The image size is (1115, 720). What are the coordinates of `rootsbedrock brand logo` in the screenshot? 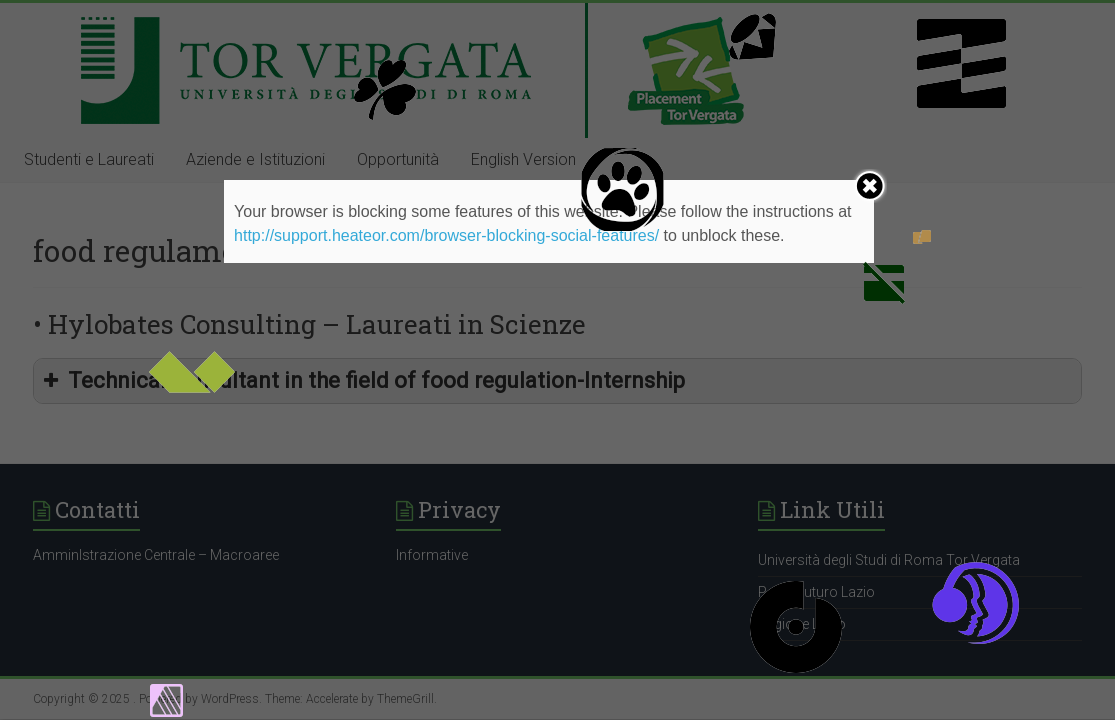 It's located at (961, 63).